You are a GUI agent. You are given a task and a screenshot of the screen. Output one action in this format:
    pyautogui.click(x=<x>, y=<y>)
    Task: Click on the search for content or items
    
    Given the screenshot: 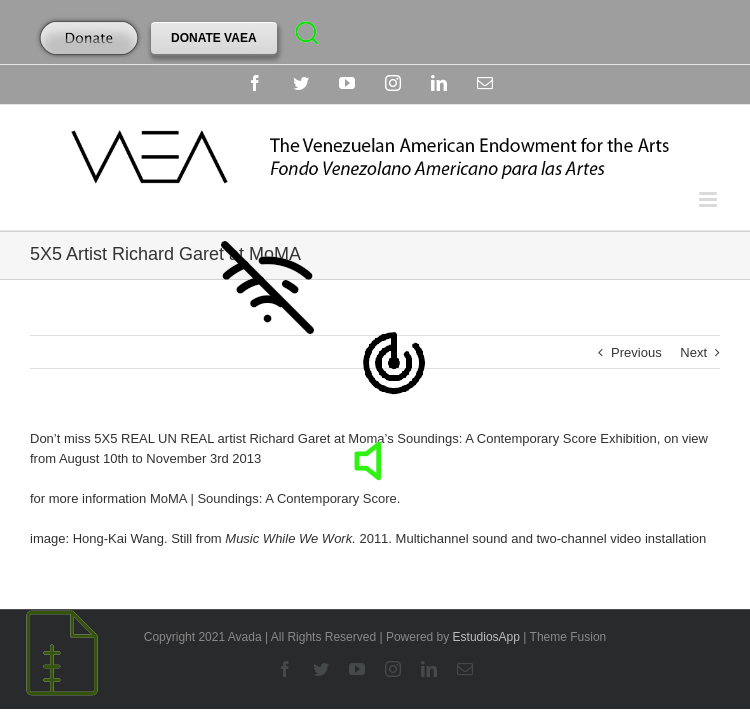 What is the action you would take?
    pyautogui.click(x=307, y=33)
    